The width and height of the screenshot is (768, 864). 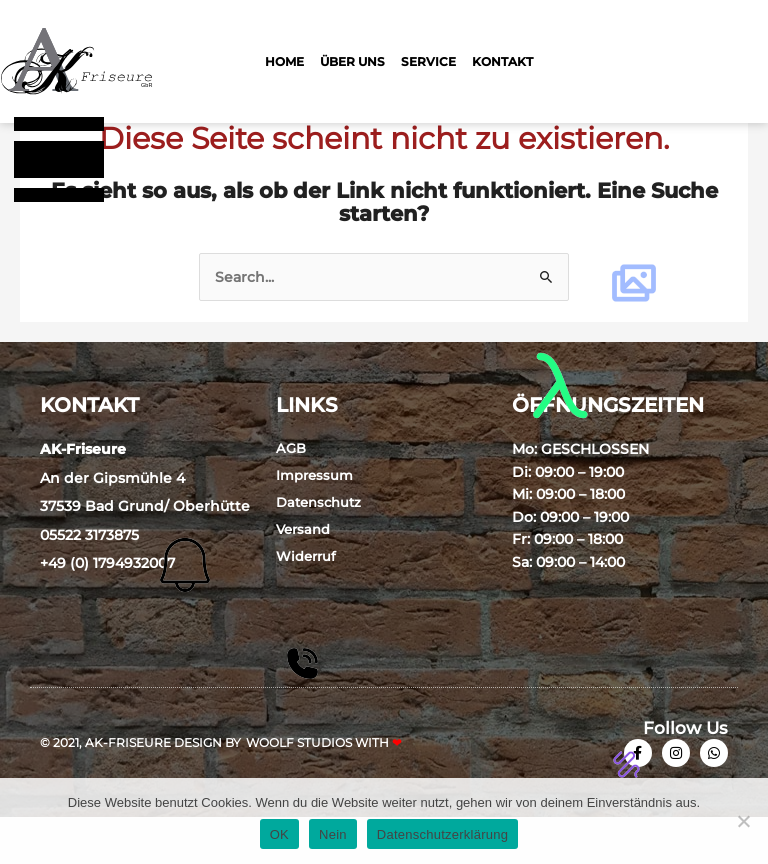 I want to click on access lambda or serverless function settings, so click(x=558, y=385).